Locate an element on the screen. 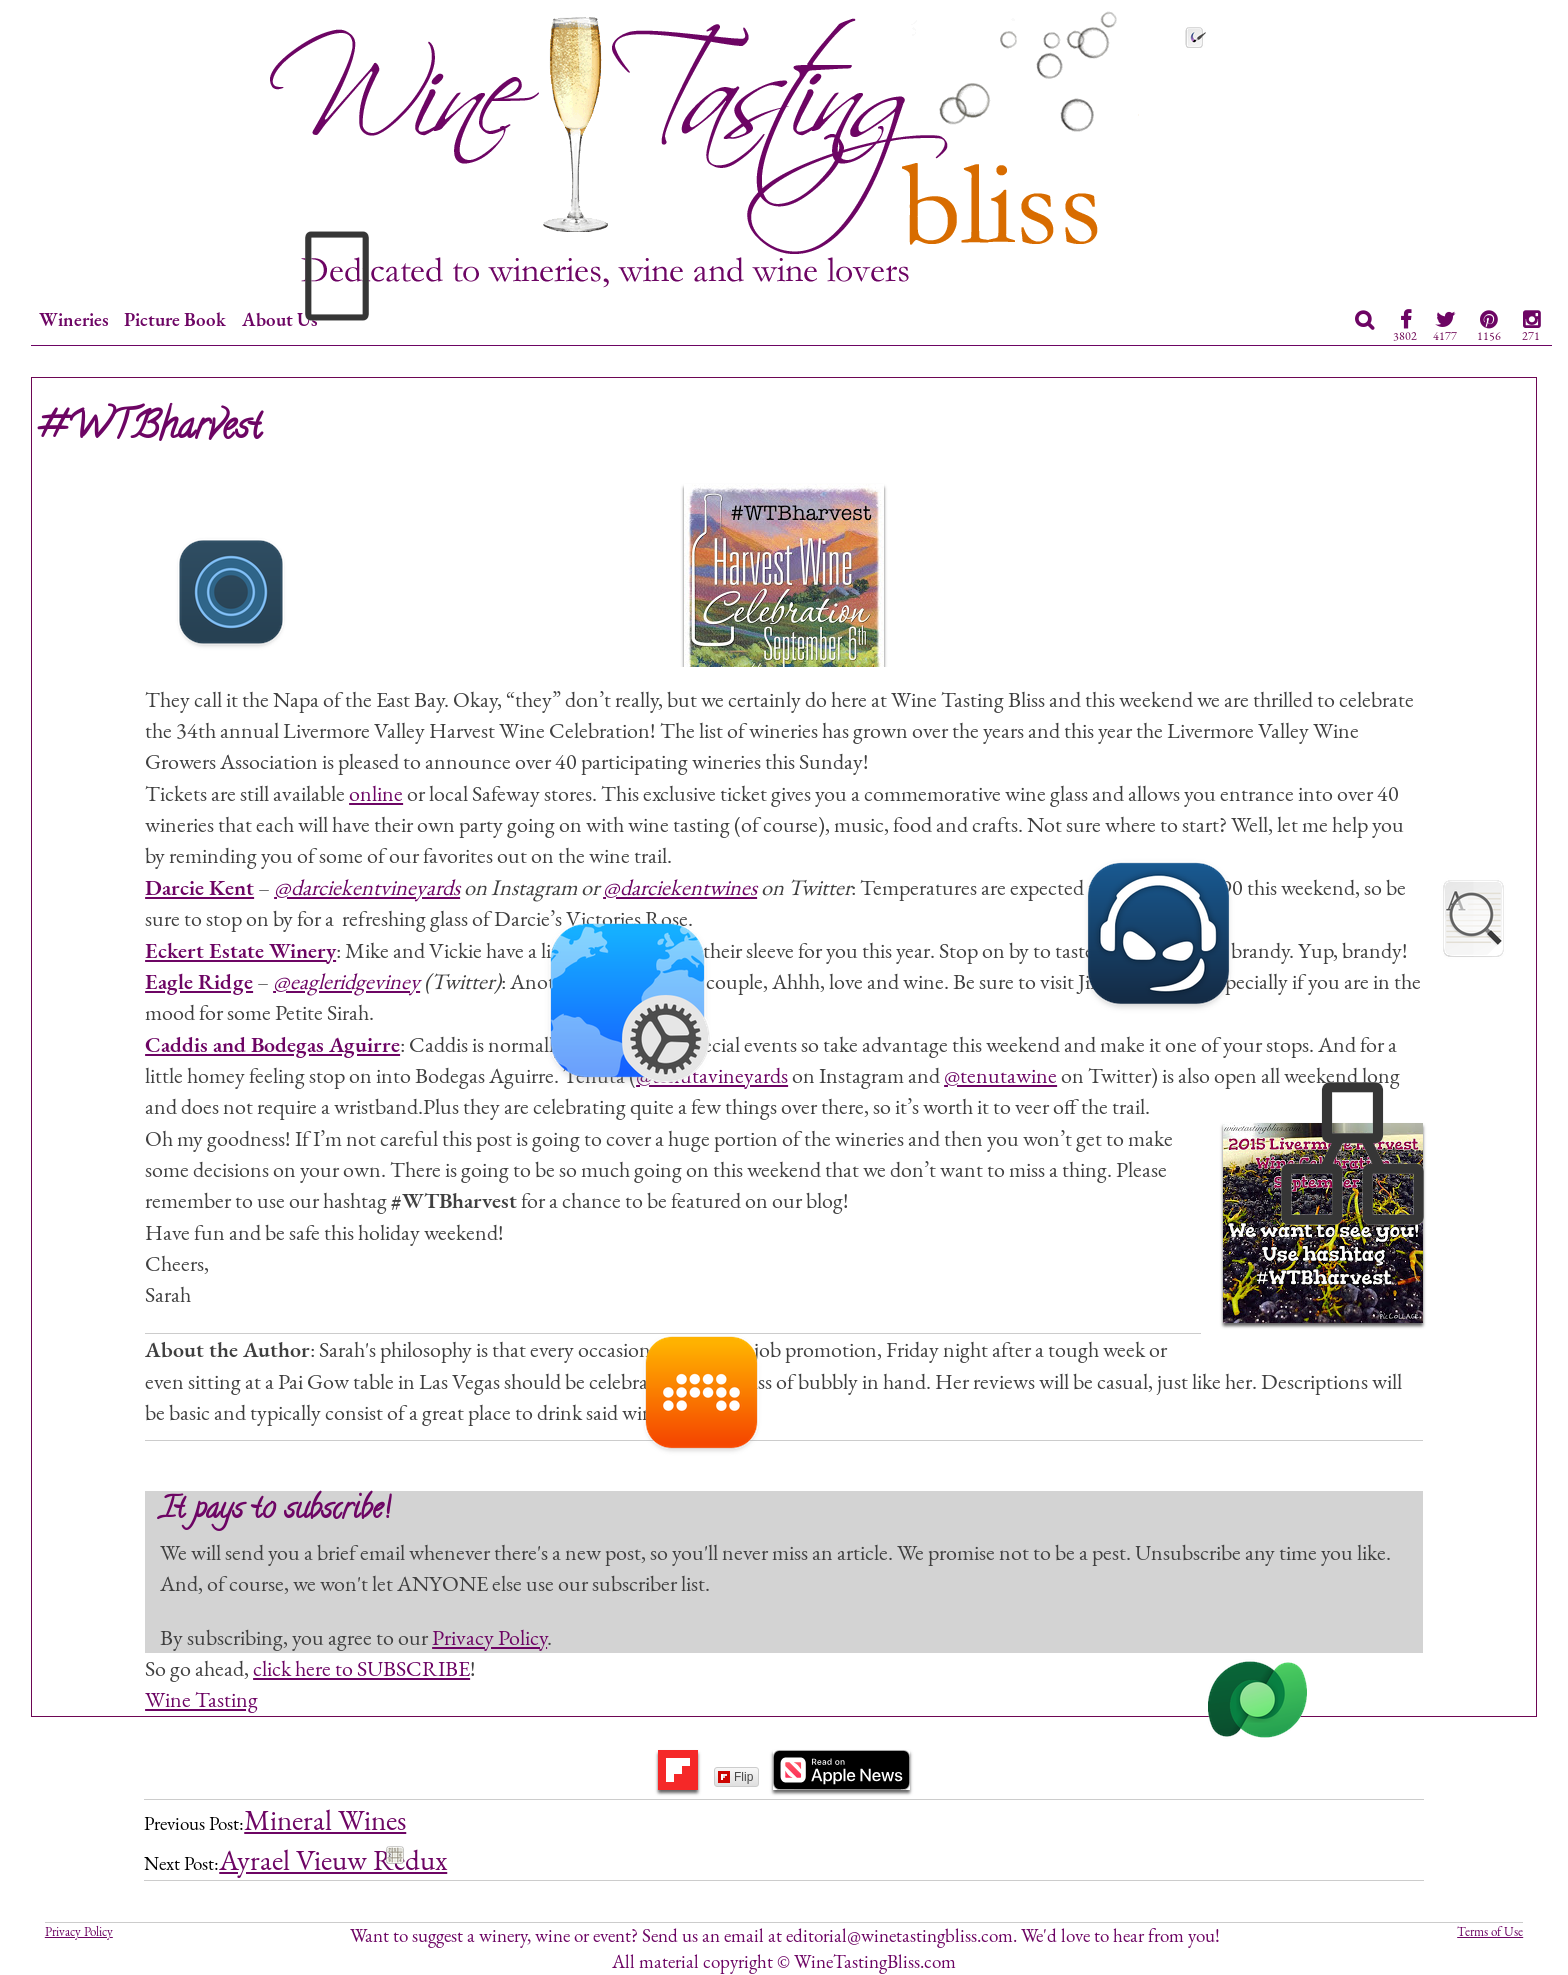 This screenshot has width=1568, height=1975. open gtk4 node editor application is located at coordinates (1352, 1153).